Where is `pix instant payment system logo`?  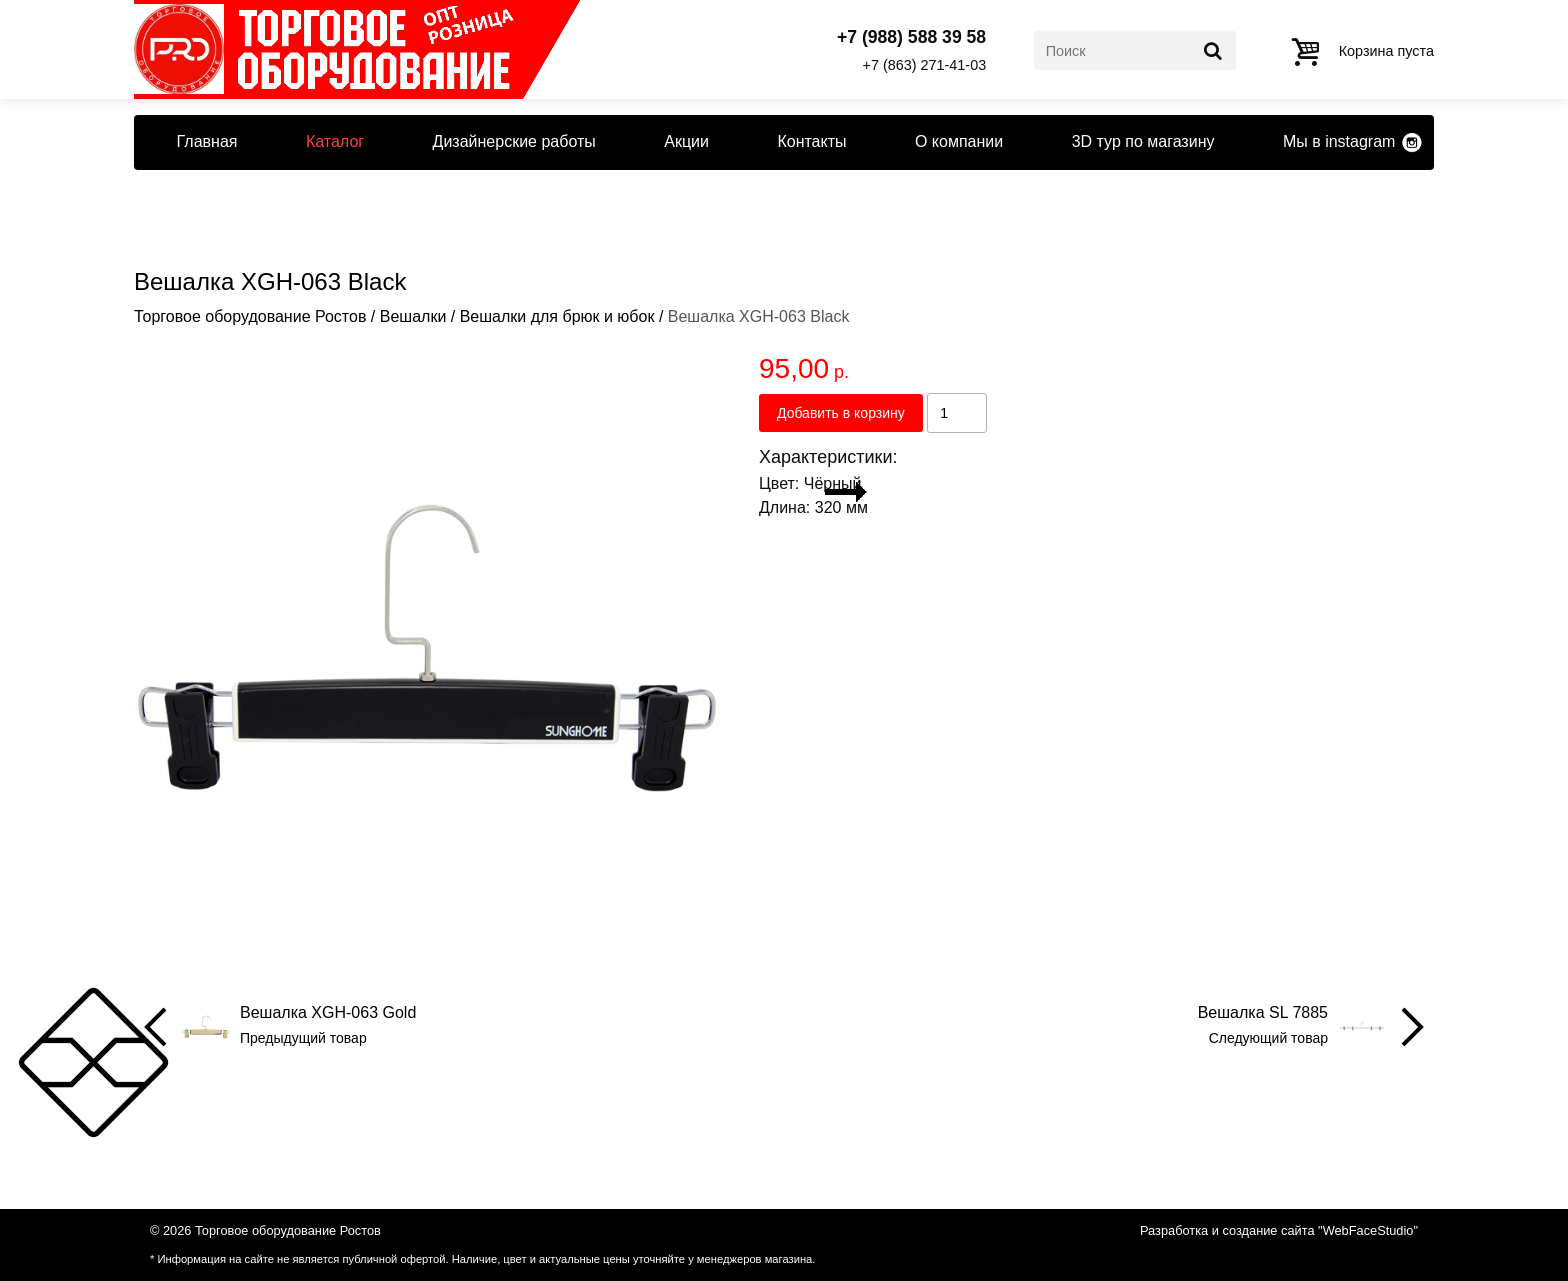 pix instant payment system logo is located at coordinates (93, 1062).